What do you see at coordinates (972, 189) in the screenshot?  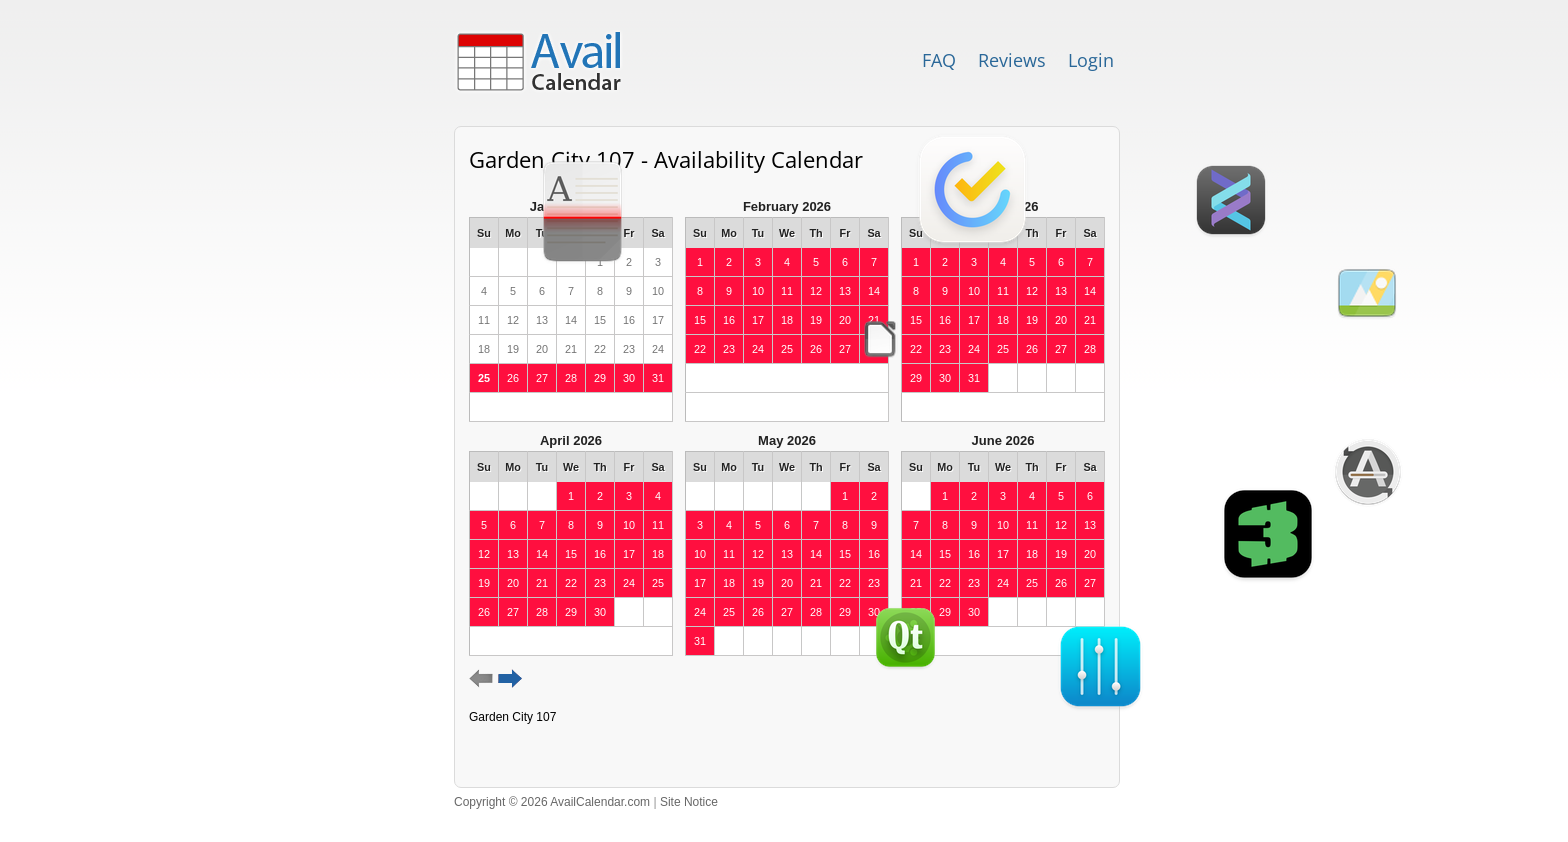 I see `open ticktick task manager app` at bounding box center [972, 189].